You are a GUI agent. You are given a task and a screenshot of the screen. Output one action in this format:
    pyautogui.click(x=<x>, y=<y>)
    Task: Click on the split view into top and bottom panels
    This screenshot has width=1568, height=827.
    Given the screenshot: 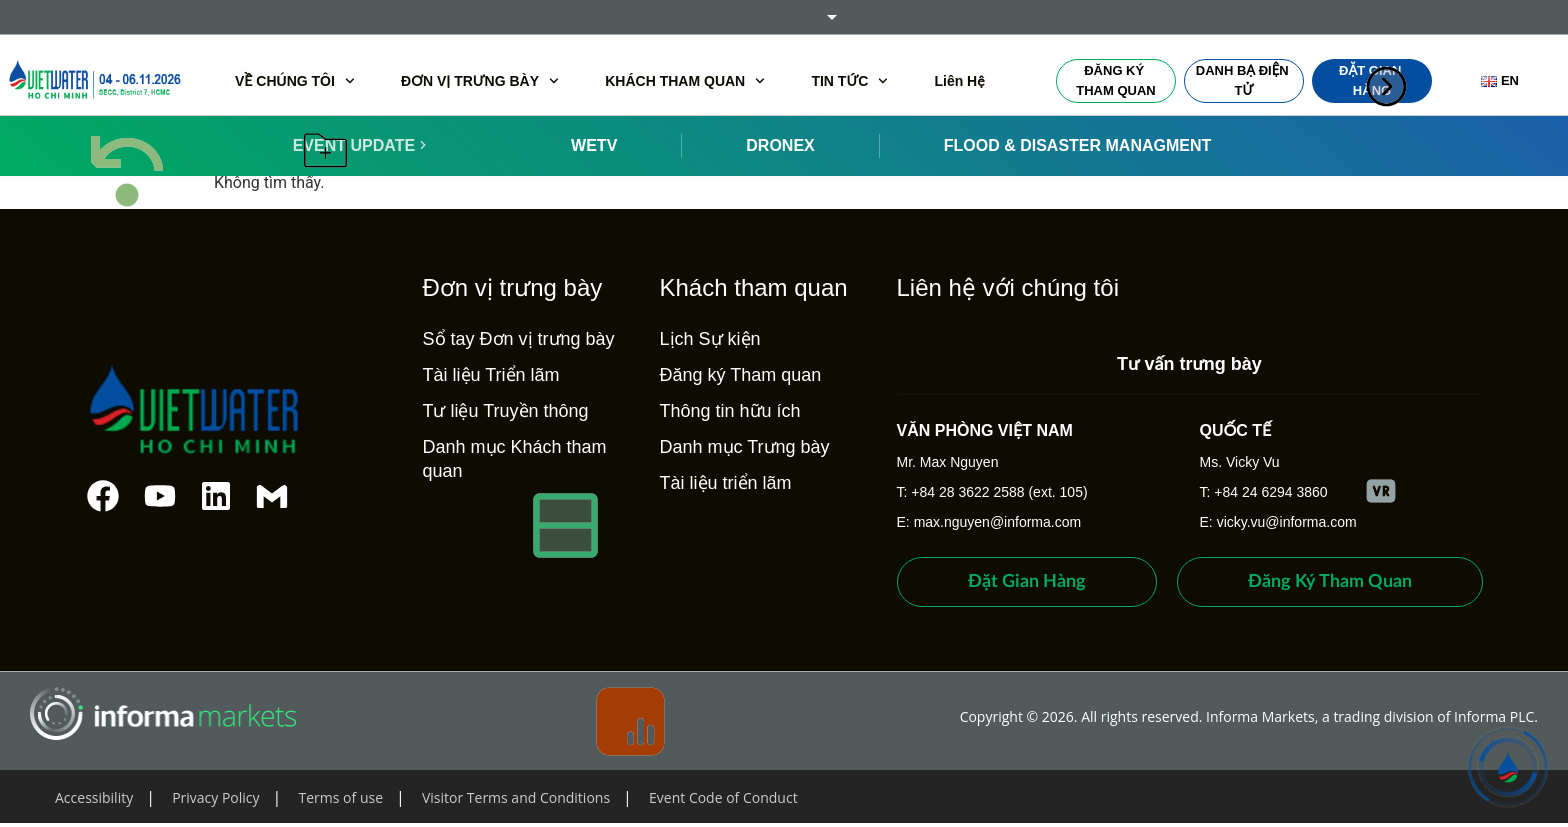 What is the action you would take?
    pyautogui.click(x=565, y=525)
    